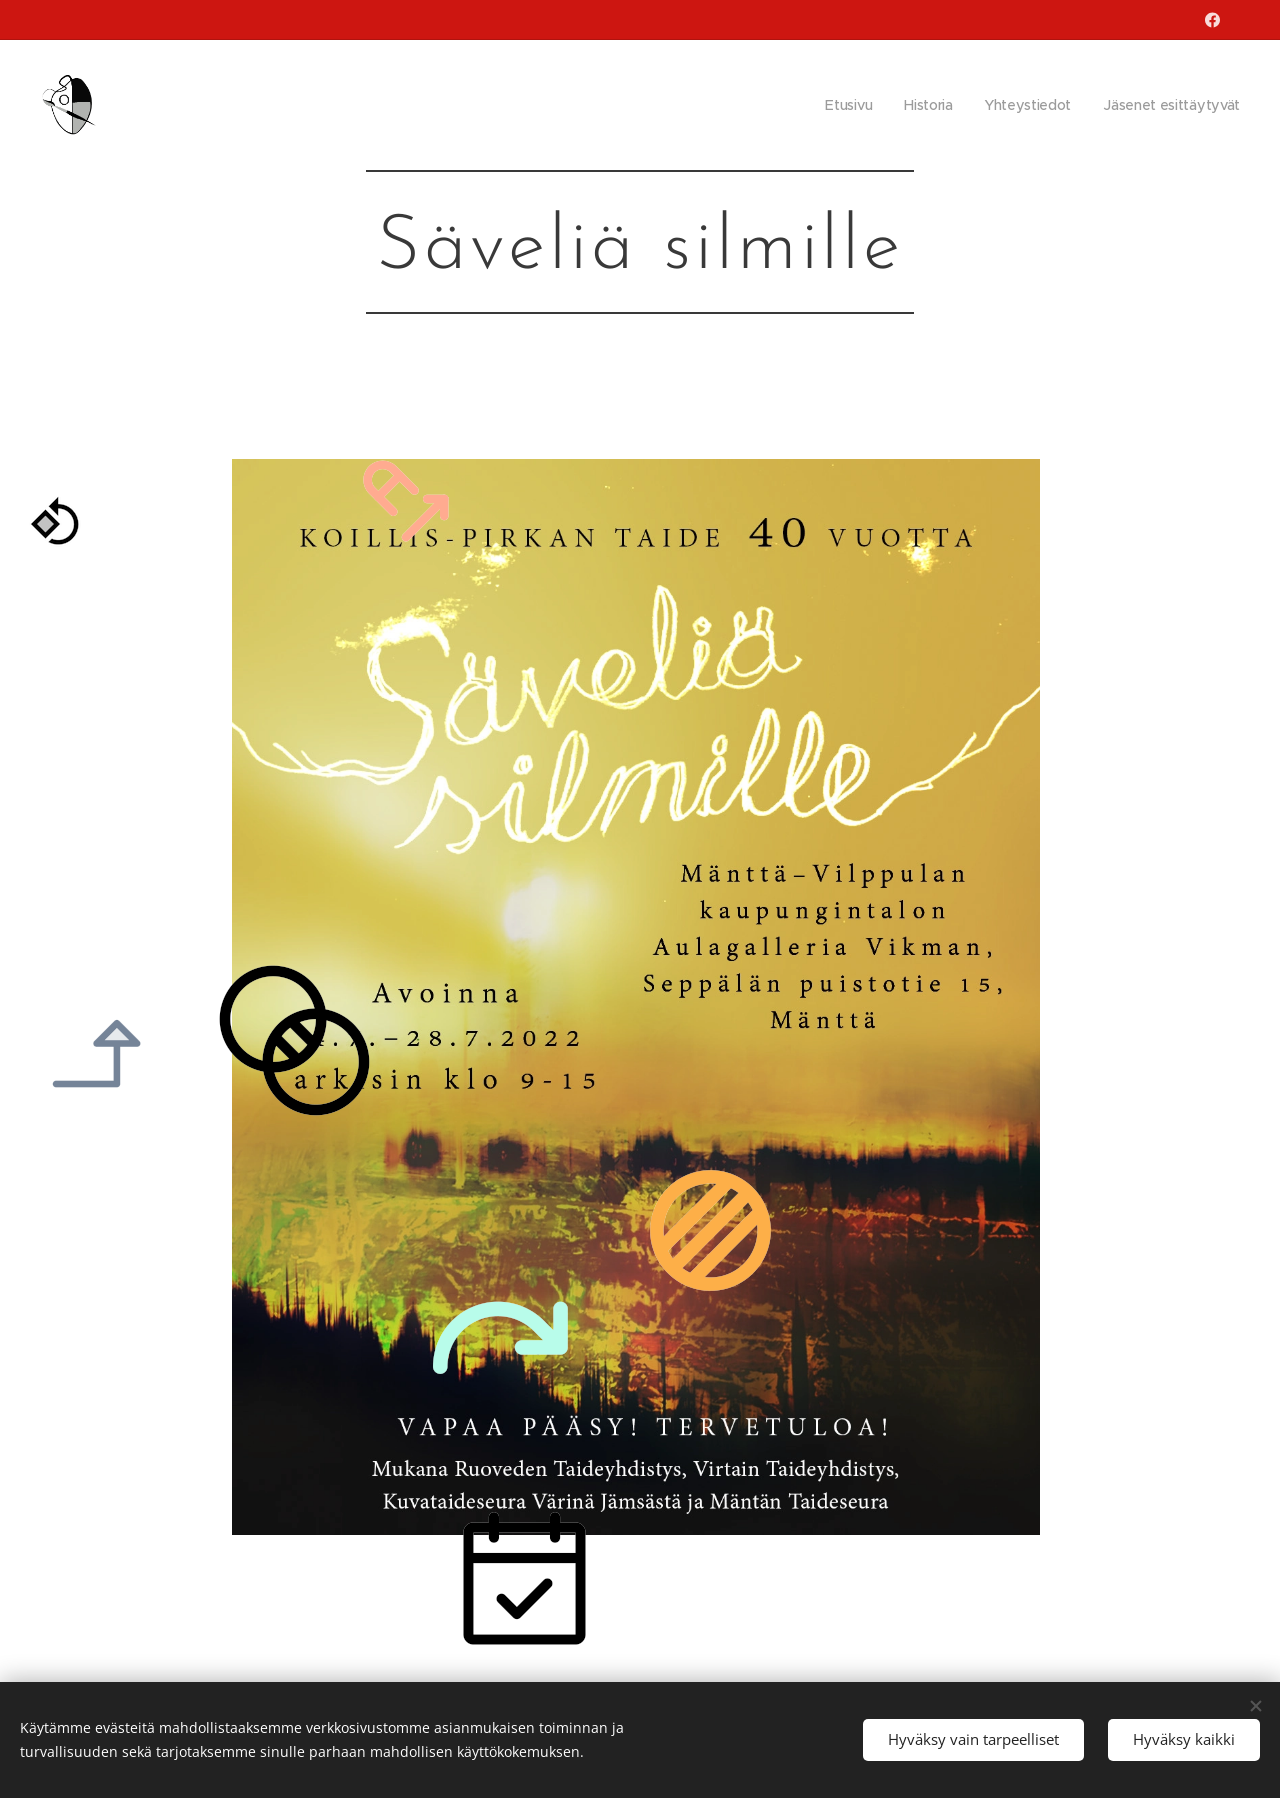 The width and height of the screenshot is (1280, 1798). What do you see at coordinates (524, 1583) in the screenshot?
I see `confirm or complete a scheduled event` at bounding box center [524, 1583].